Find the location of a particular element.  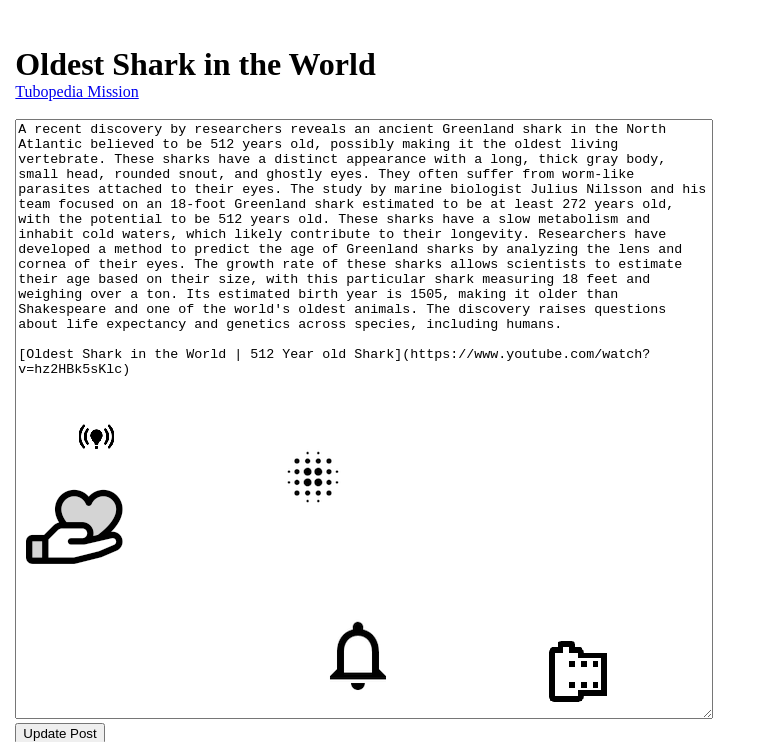

view your notifications is located at coordinates (358, 655).